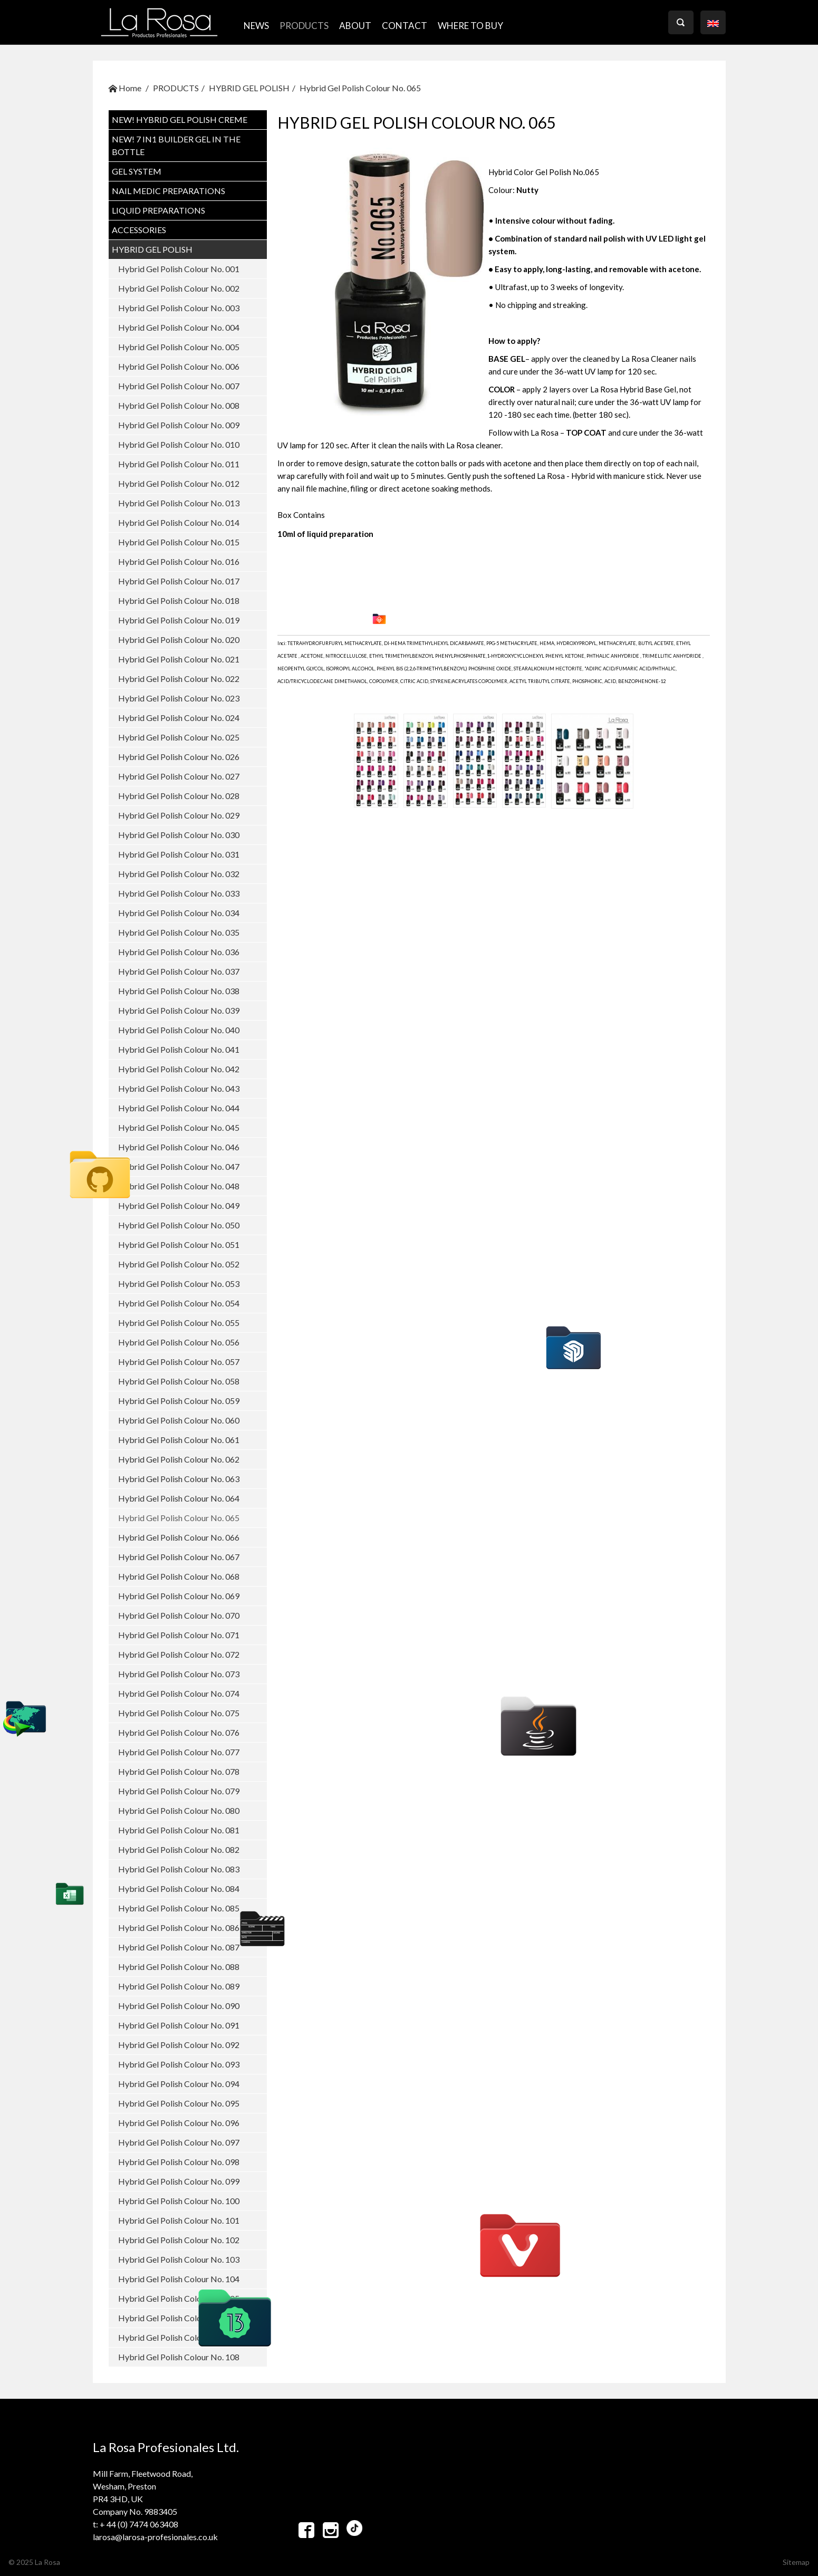 This screenshot has width=818, height=2576. I want to click on open vivaldi browser downloads folder, so click(519, 2247).